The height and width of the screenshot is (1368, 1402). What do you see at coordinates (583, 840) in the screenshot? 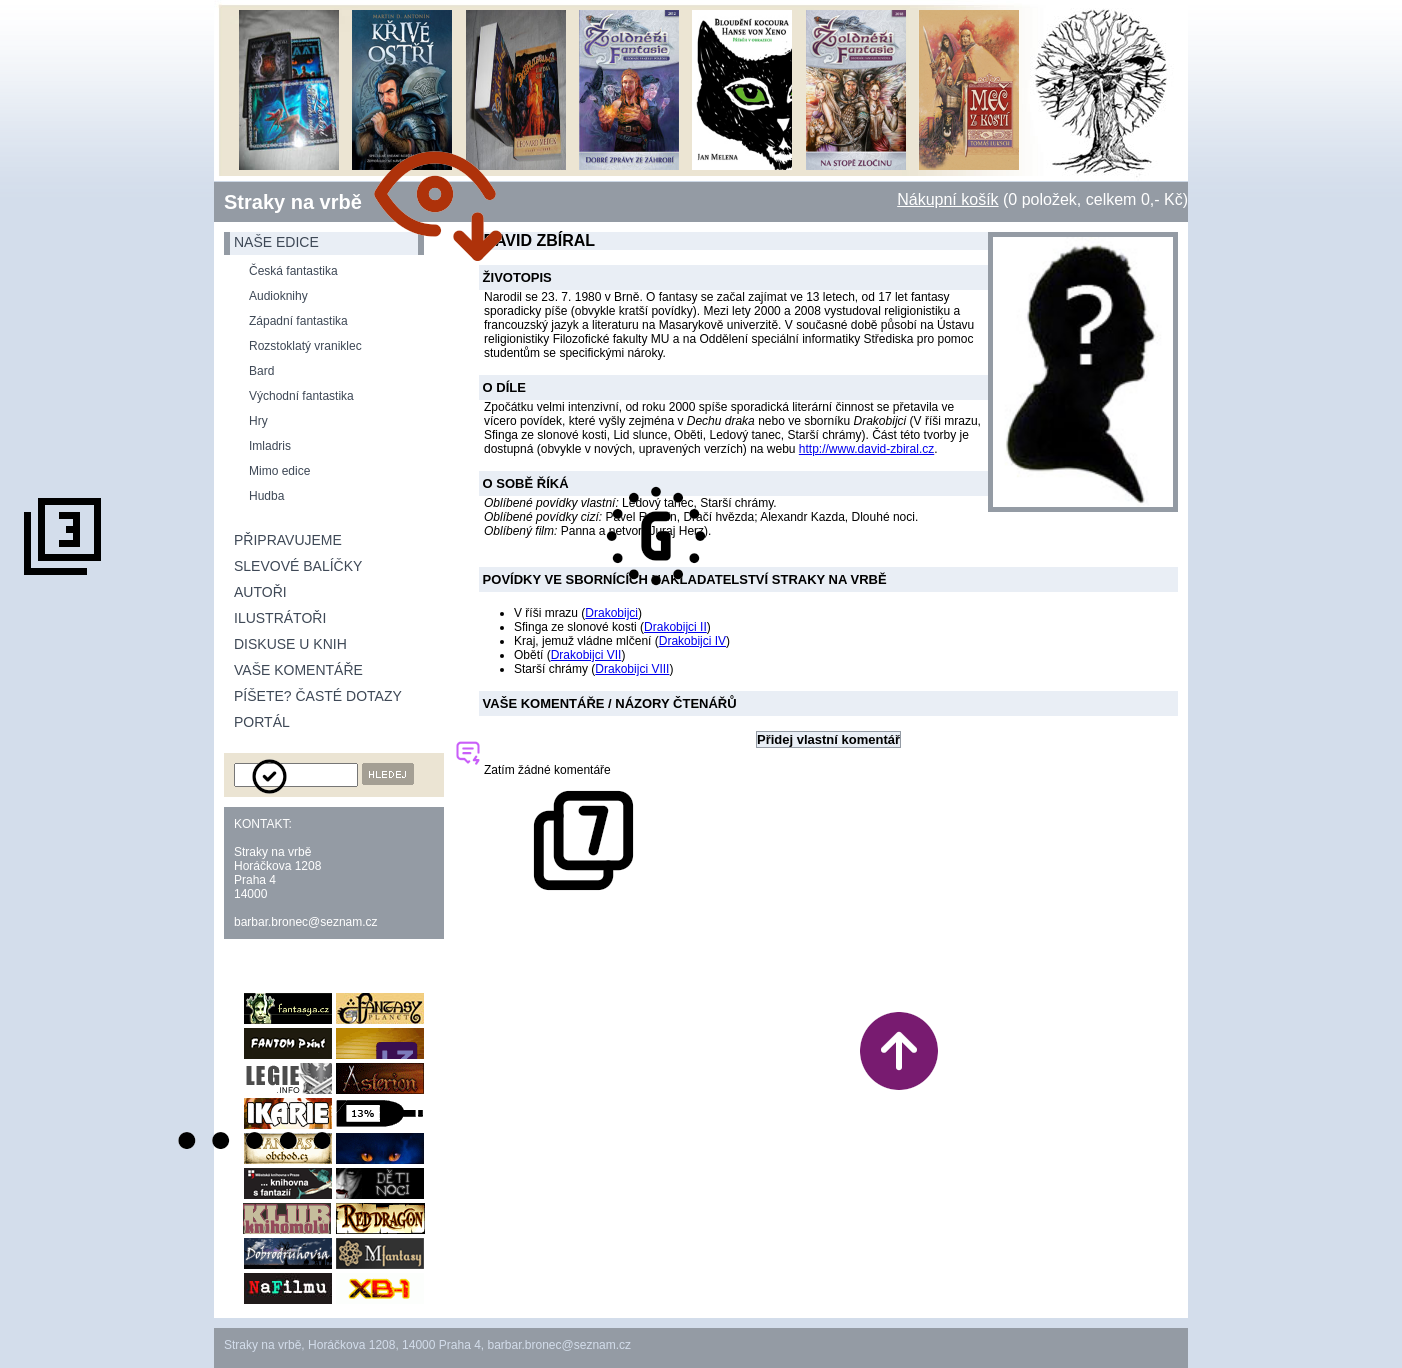
I see `view item 7 in a collection or stack` at bounding box center [583, 840].